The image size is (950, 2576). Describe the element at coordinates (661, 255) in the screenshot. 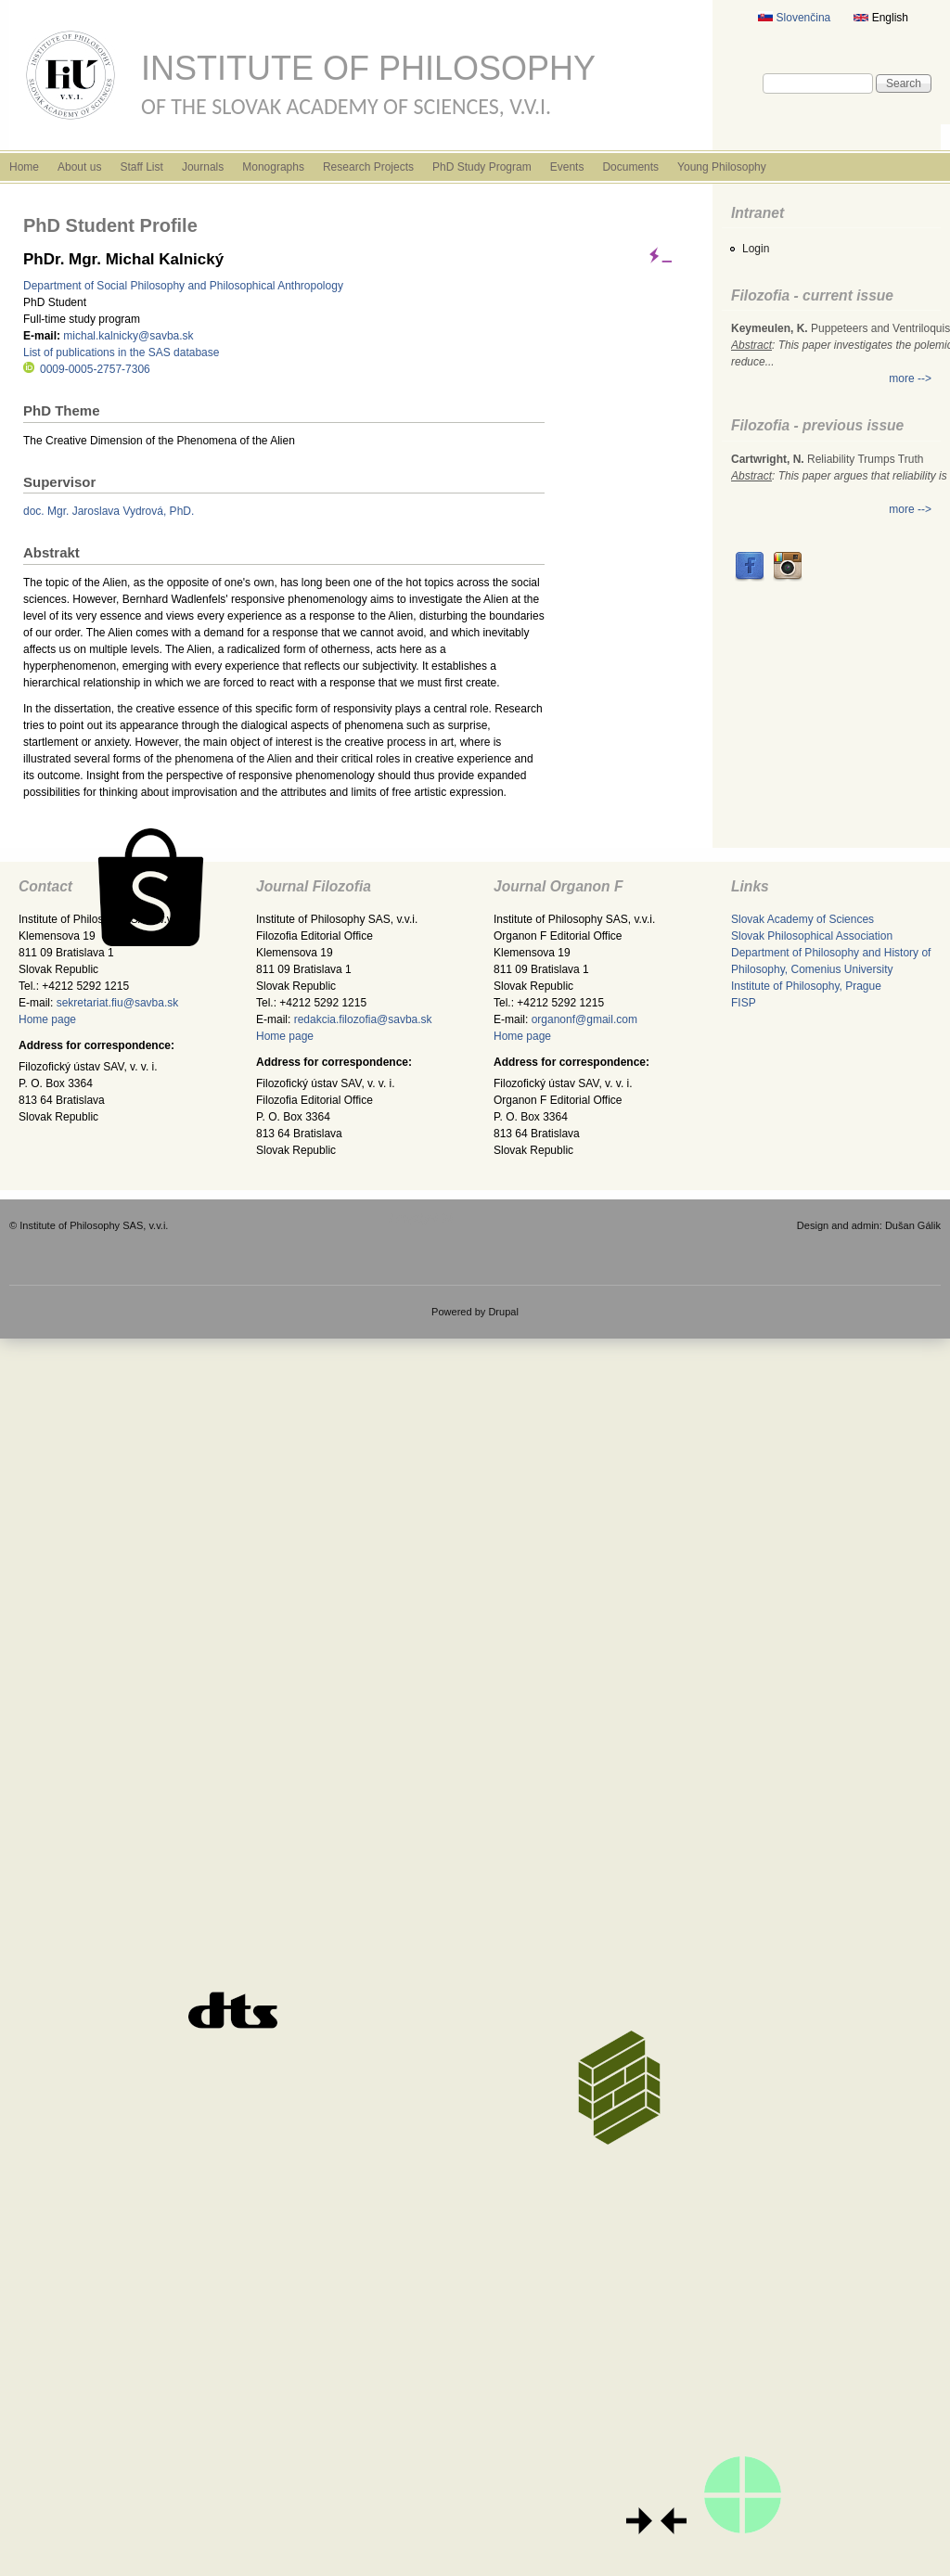

I see `open hyper terminal application` at that location.